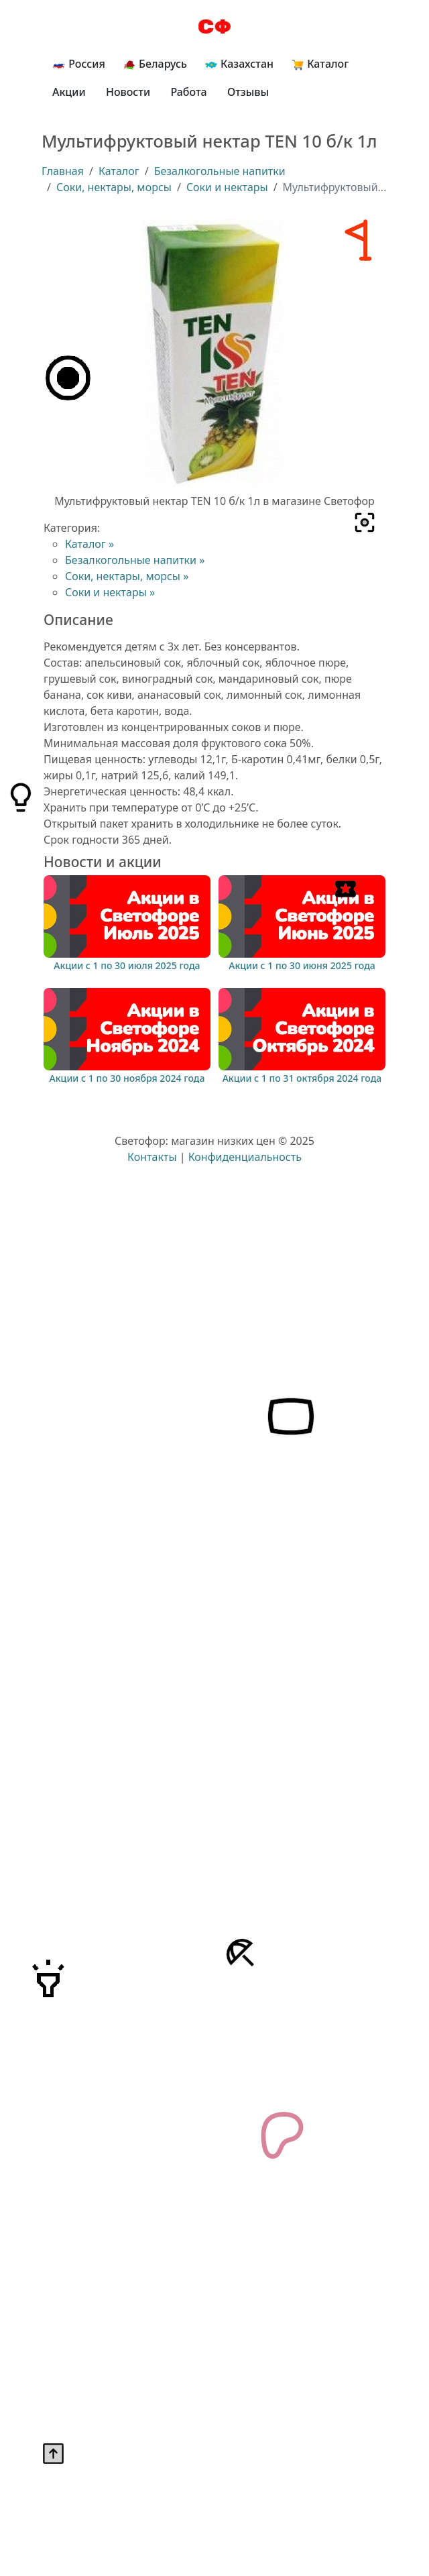 This screenshot has width=429, height=2576. Describe the element at coordinates (53, 2453) in the screenshot. I see `upload a file or content` at that location.